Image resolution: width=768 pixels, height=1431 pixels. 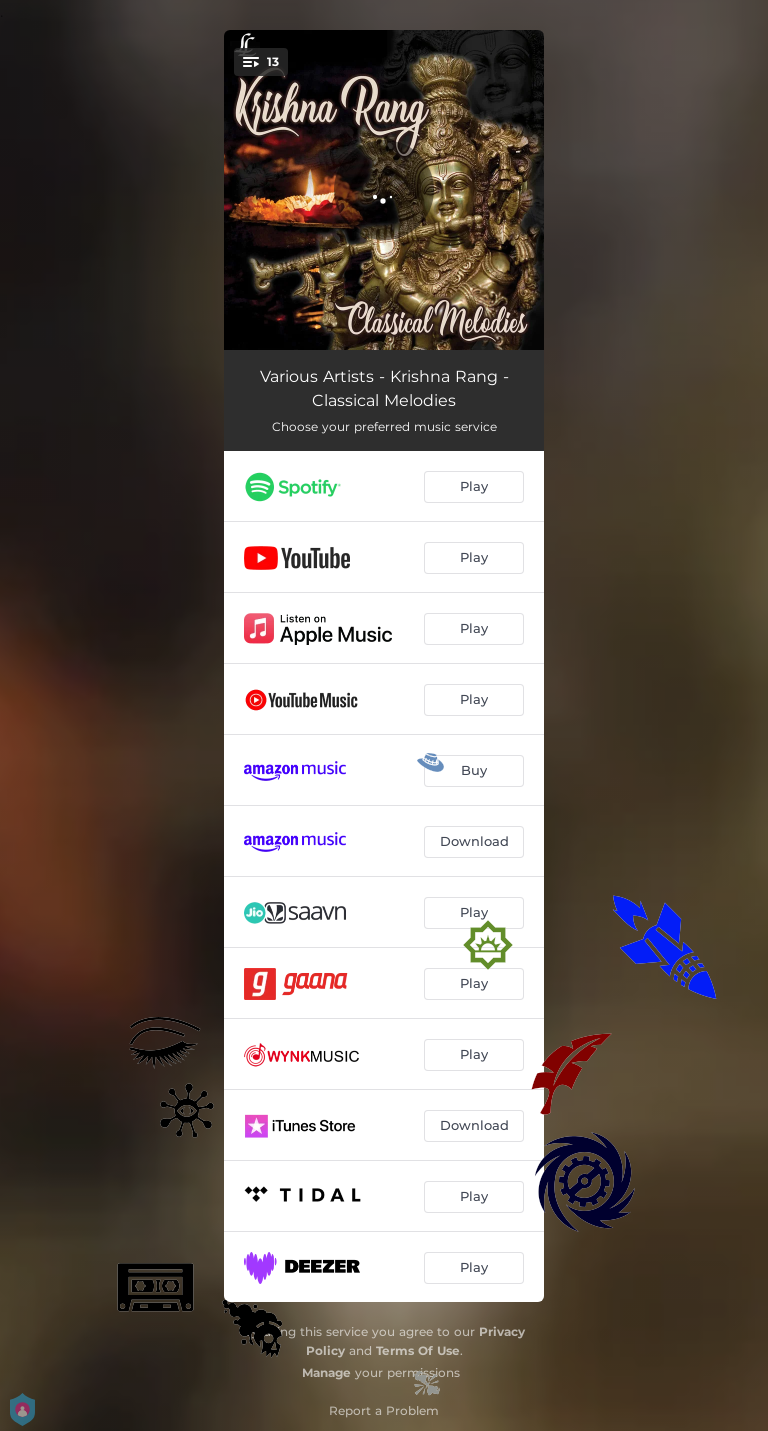 What do you see at coordinates (165, 1043) in the screenshot?
I see `access beauty or makeup settings` at bounding box center [165, 1043].